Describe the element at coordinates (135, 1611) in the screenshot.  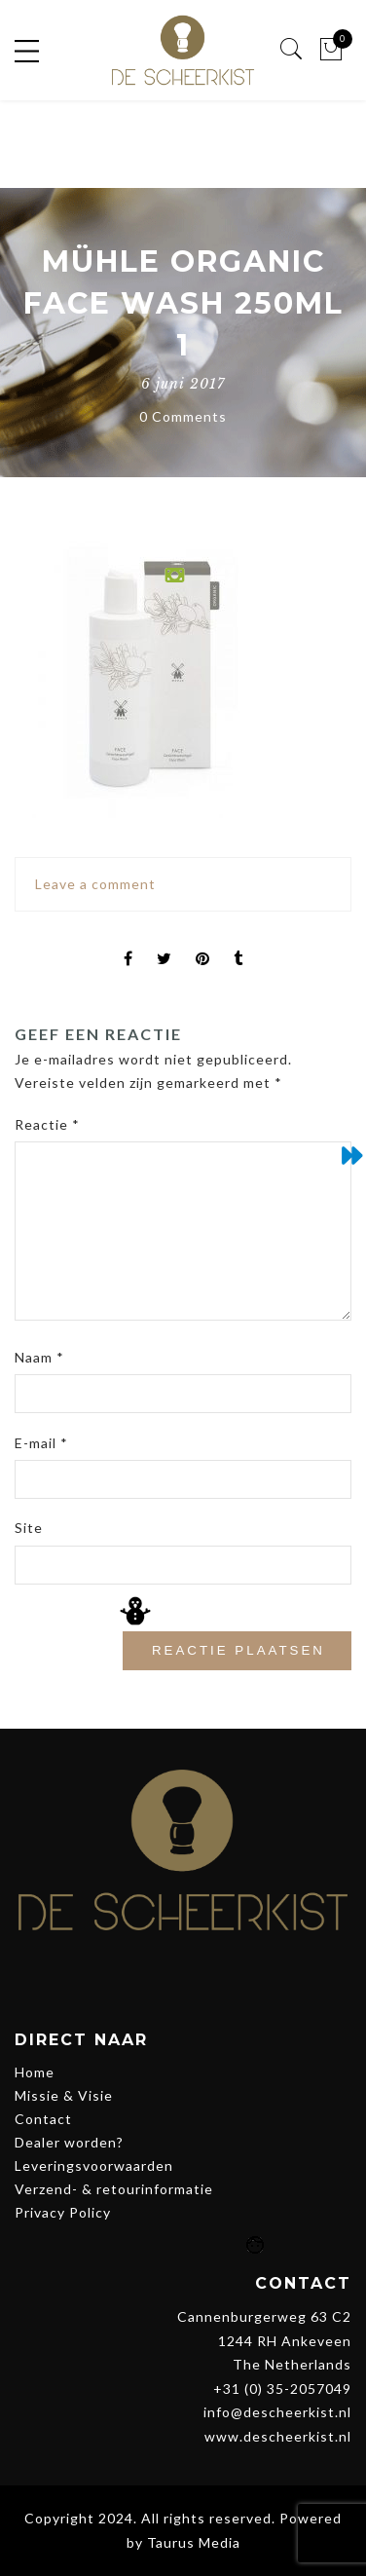
I see `winter or holiday-themed content indicator` at that location.